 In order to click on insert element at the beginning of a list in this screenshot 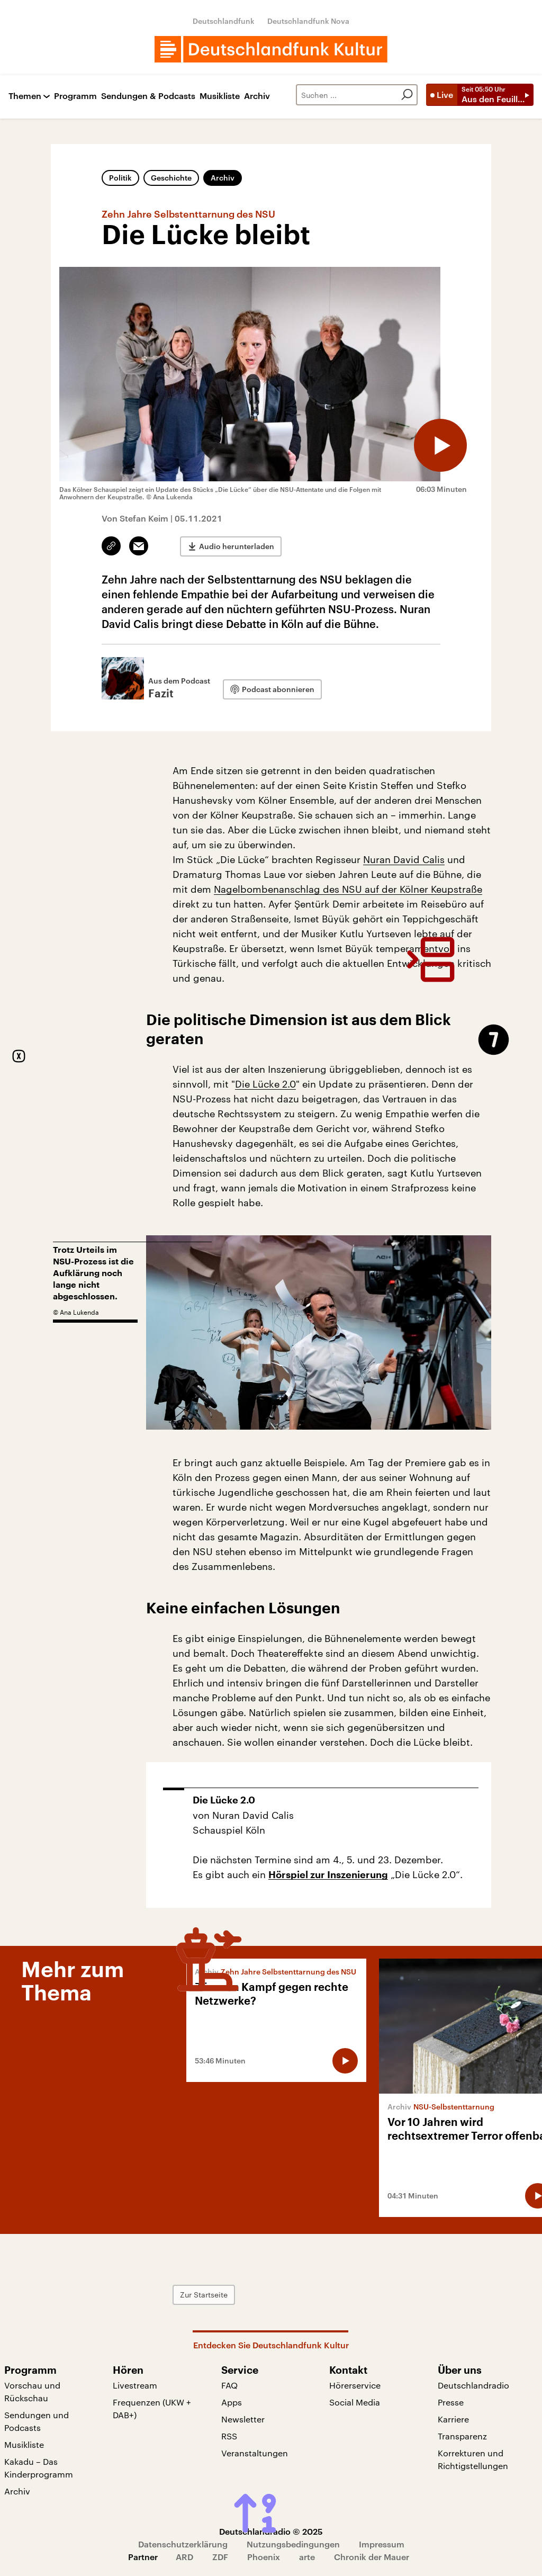, I will do `click(432, 959)`.